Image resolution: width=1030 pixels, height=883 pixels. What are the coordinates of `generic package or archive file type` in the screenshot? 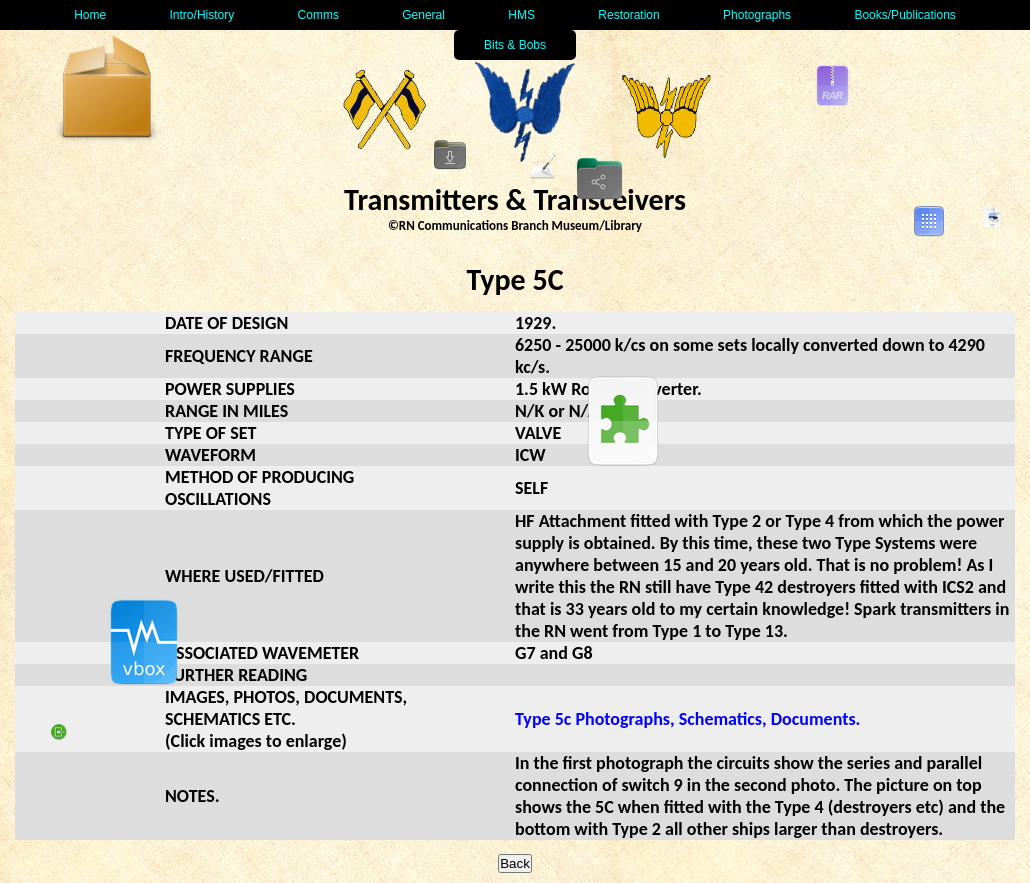 It's located at (106, 89).